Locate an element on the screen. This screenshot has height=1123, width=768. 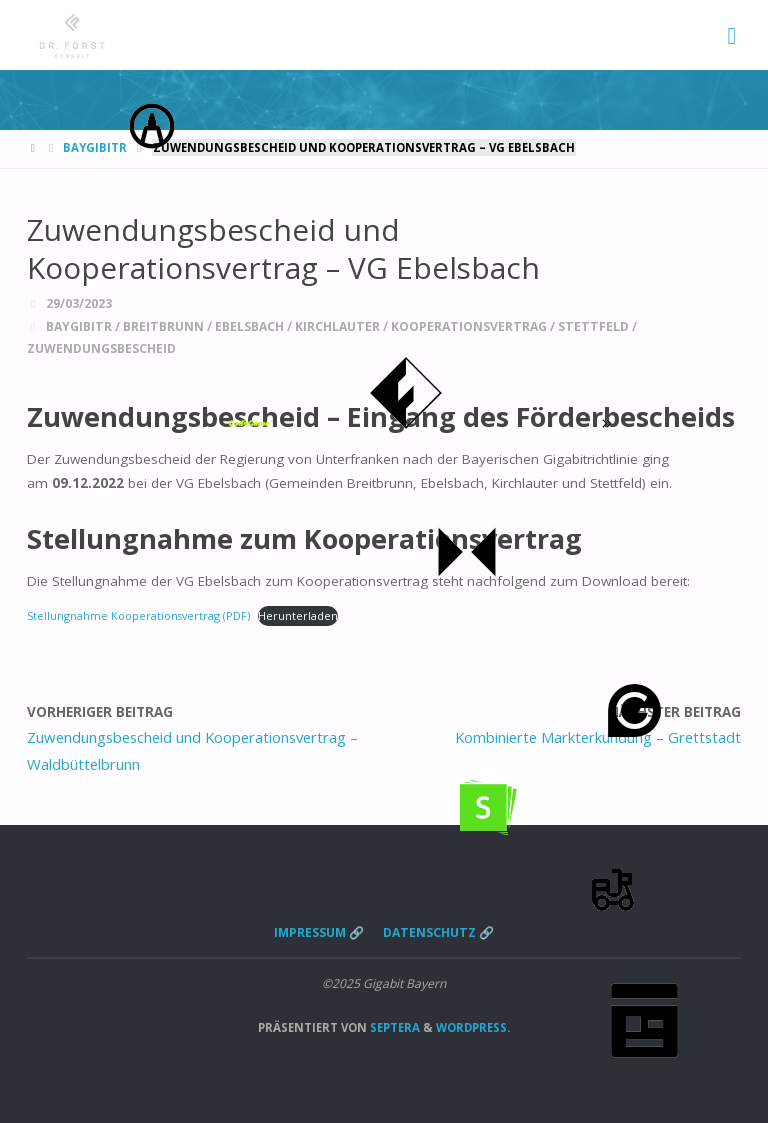
visit the CodinGame platform is located at coordinates (251, 423).